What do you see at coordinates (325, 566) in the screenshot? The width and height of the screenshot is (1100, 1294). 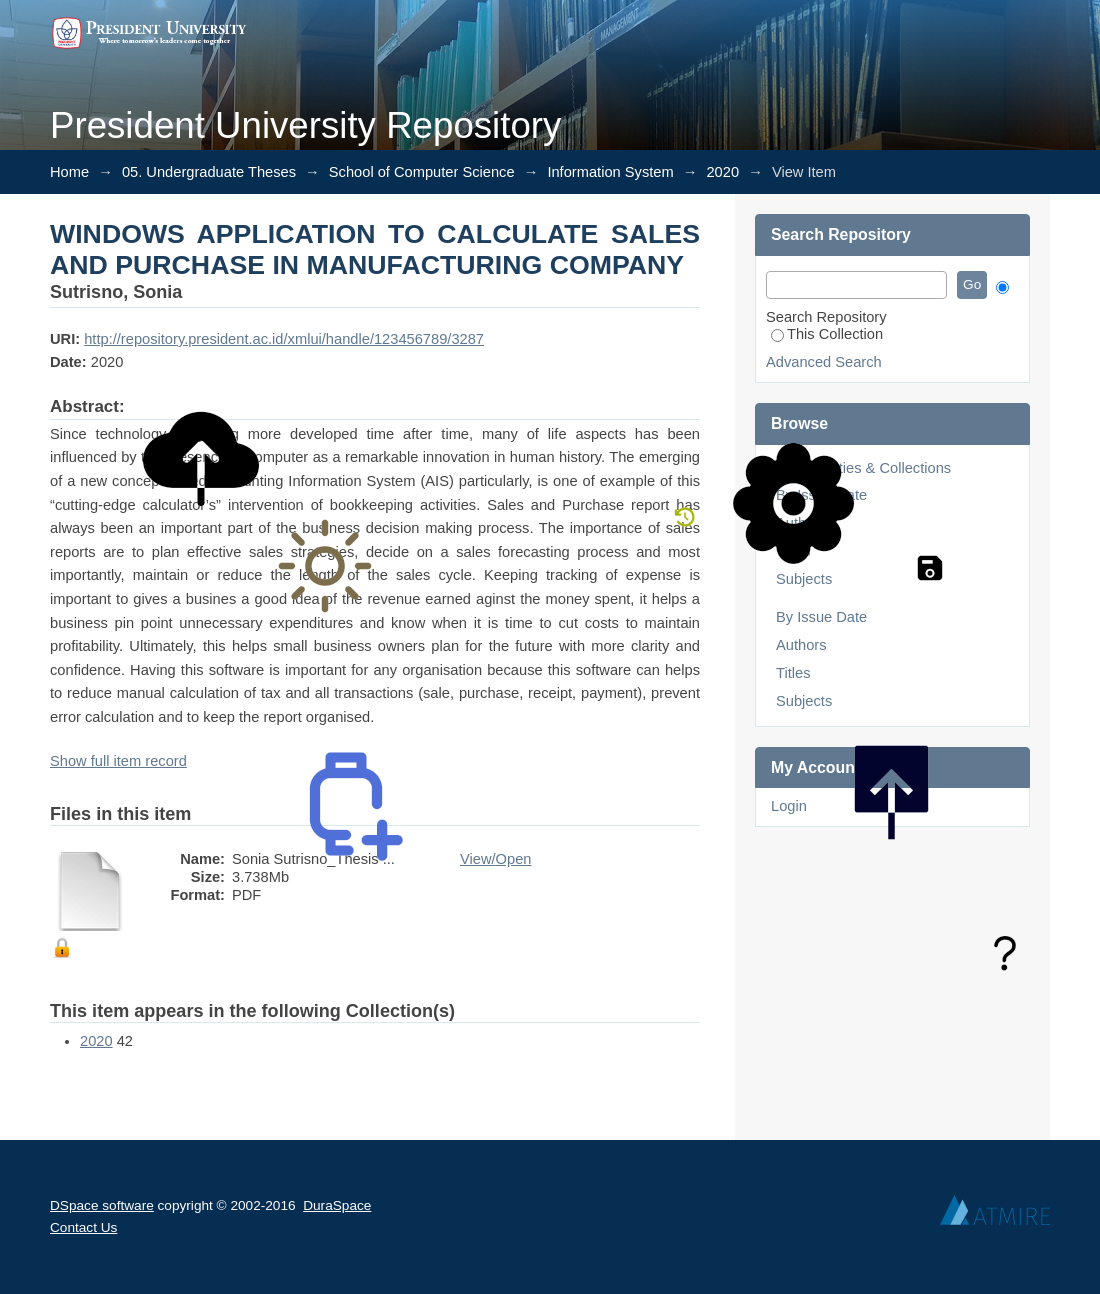 I see `toggle light mode or increase brightness` at bounding box center [325, 566].